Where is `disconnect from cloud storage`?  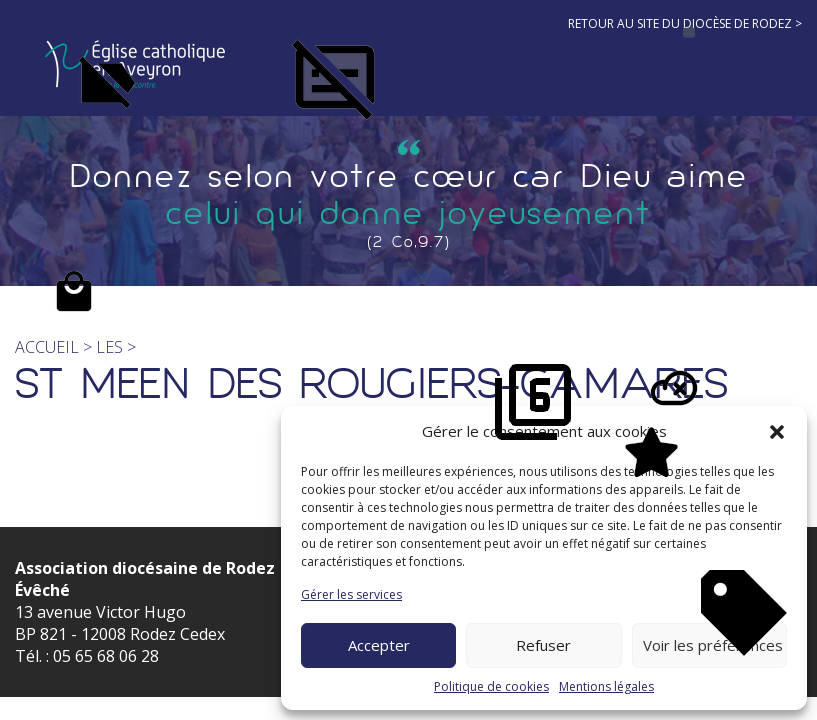
disconnect from cloud storage is located at coordinates (674, 388).